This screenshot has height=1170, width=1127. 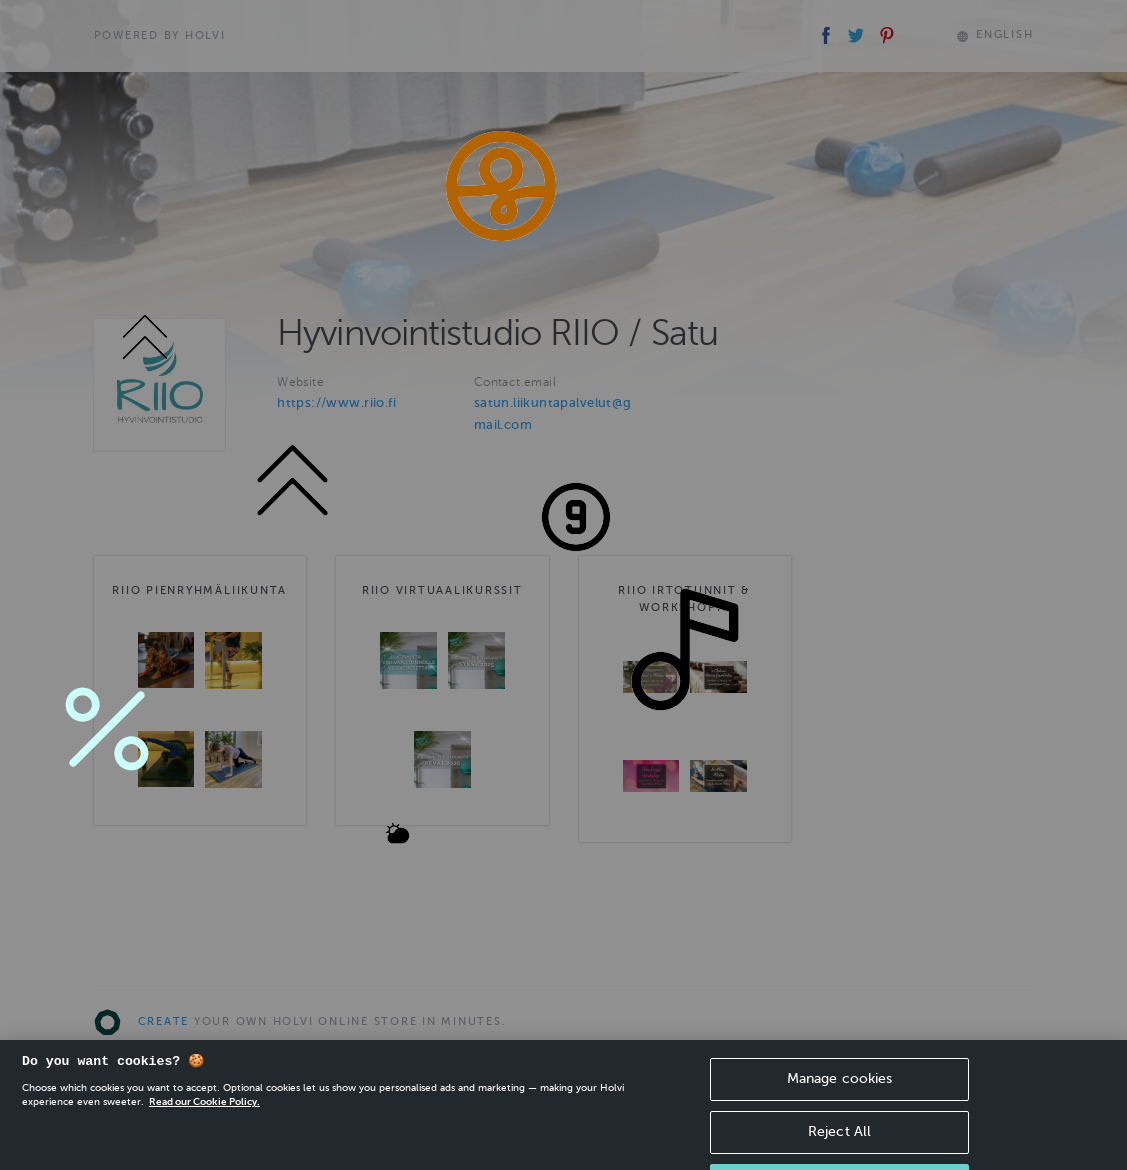 I want to click on scroll to top of page, so click(x=292, y=483).